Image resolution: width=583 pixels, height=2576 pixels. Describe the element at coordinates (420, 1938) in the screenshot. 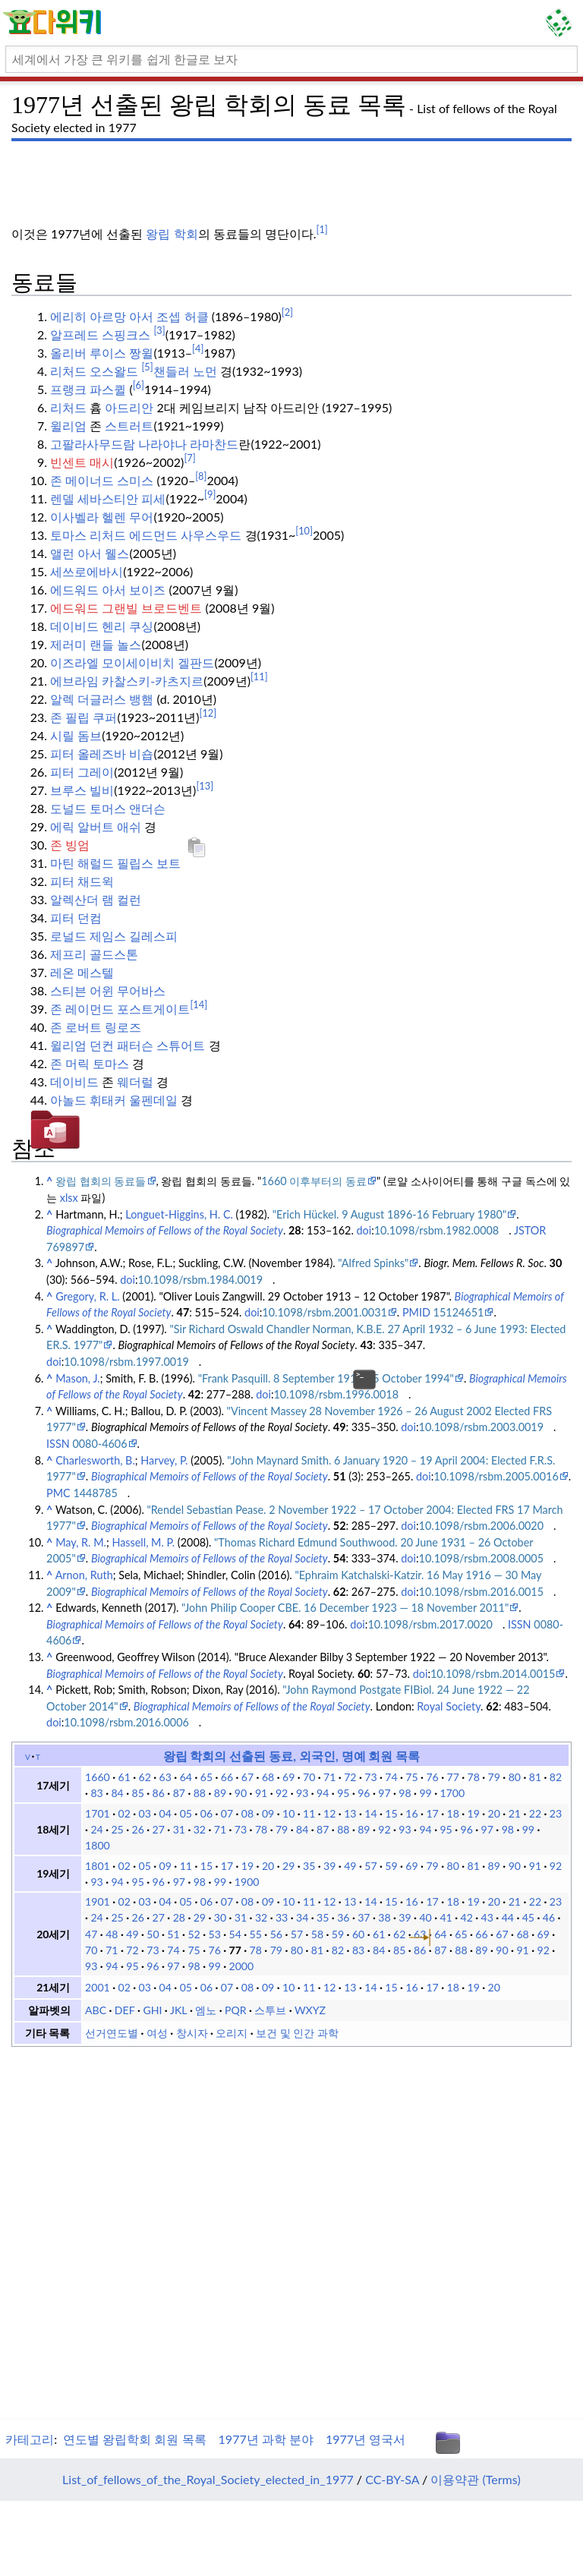

I see `go to the last item in a list or sequence` at that location.